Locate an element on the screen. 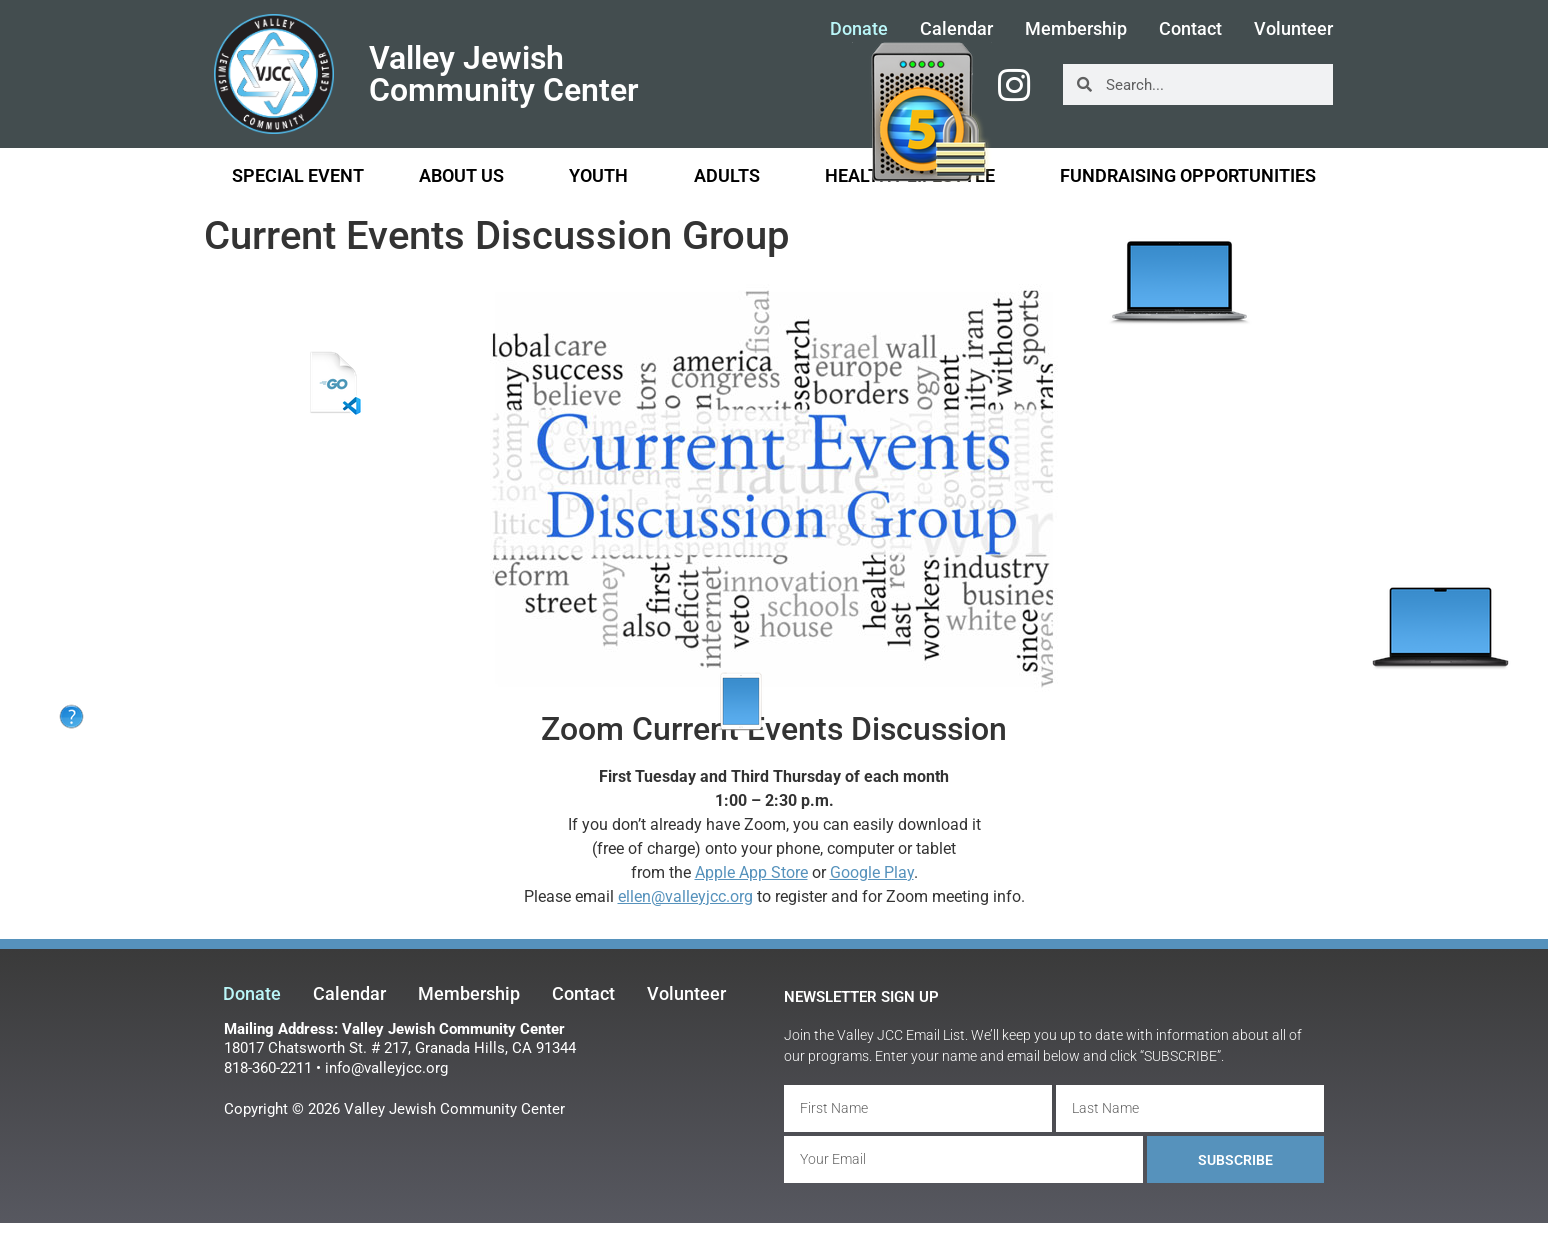  macbook pro 14-inch device icon is located at coordinates (1440, 616).